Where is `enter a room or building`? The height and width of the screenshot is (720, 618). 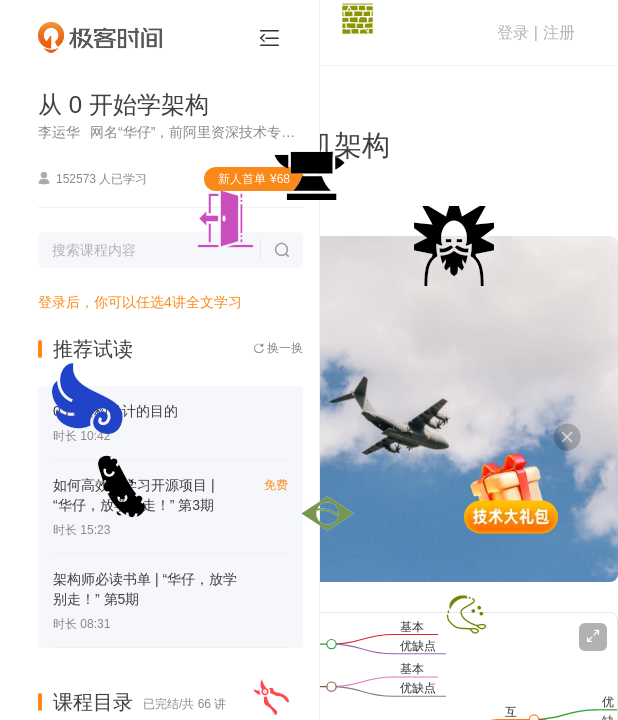 enter a room or building is located at coordinates (225, 218).